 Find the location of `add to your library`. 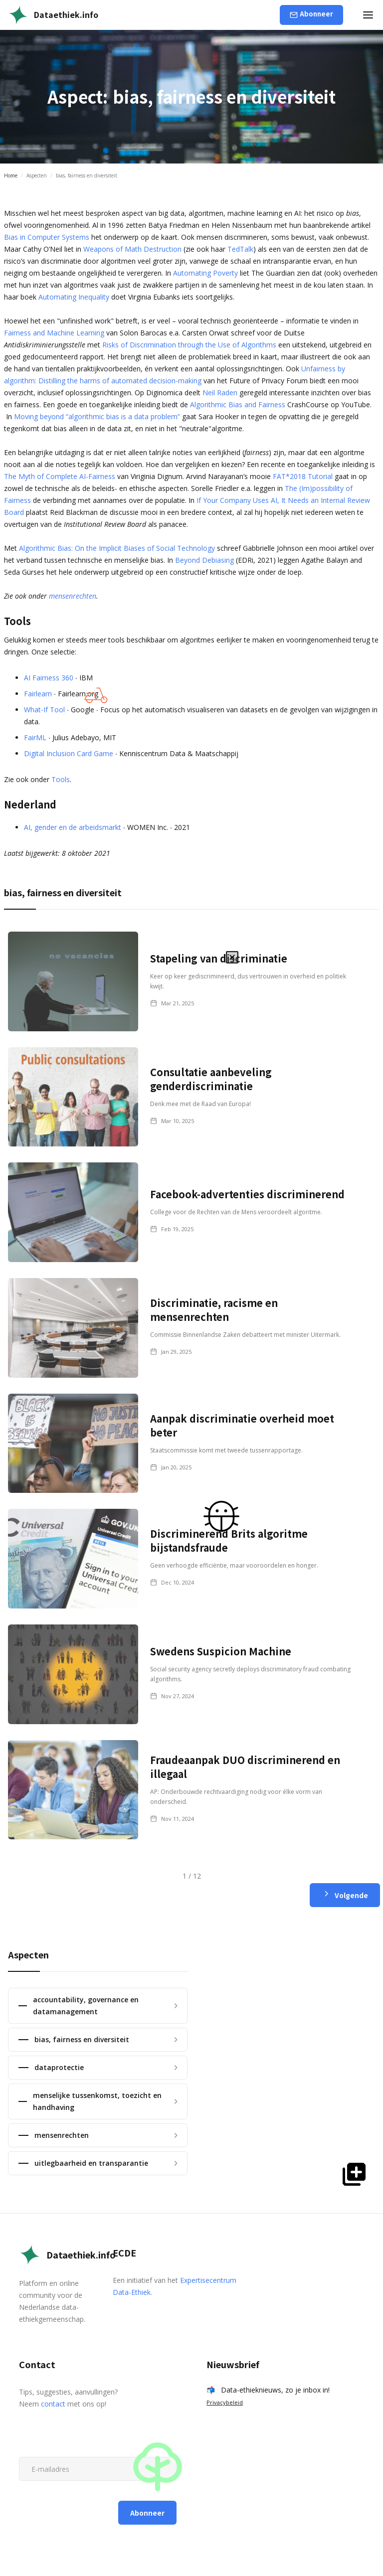

add to your library is located at coordinates (354, 2174).